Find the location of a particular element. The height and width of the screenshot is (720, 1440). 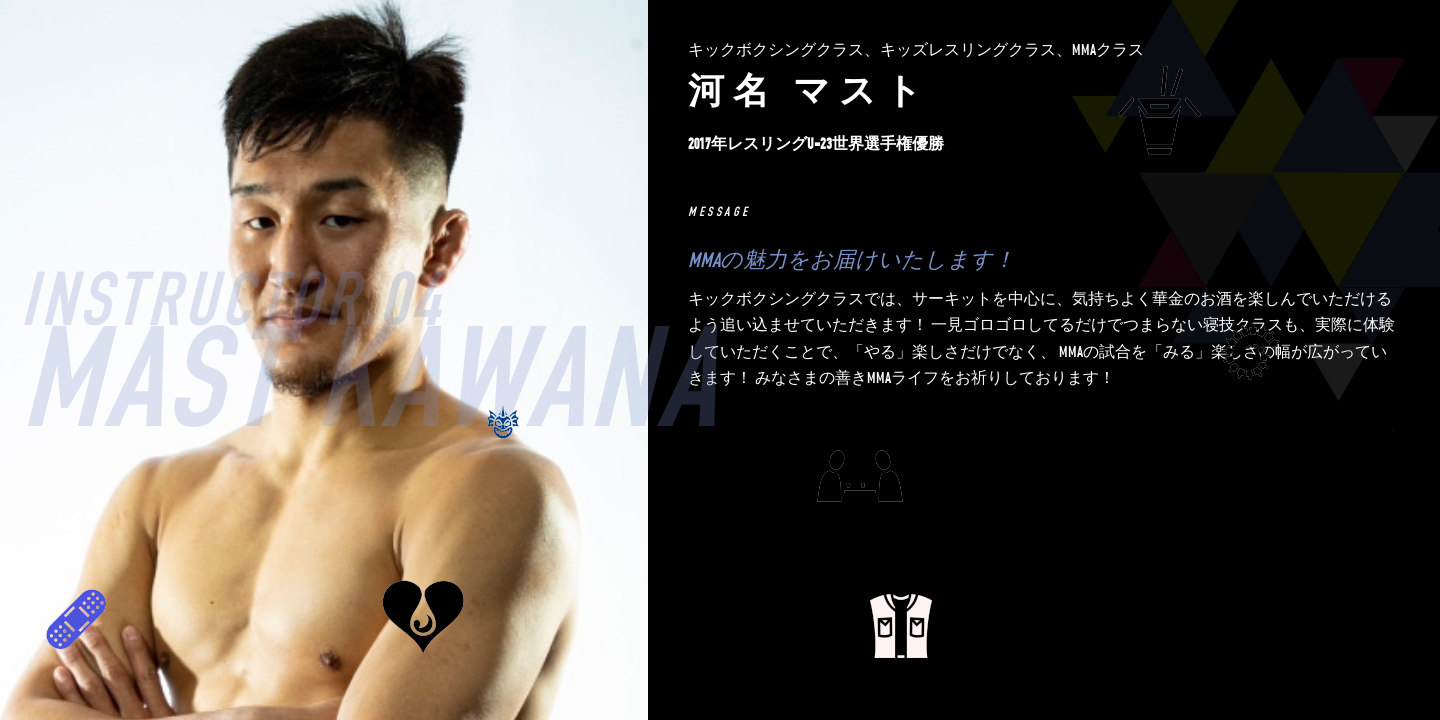

find or join tabletop gaming sessions is located at coordinates (860, 476).